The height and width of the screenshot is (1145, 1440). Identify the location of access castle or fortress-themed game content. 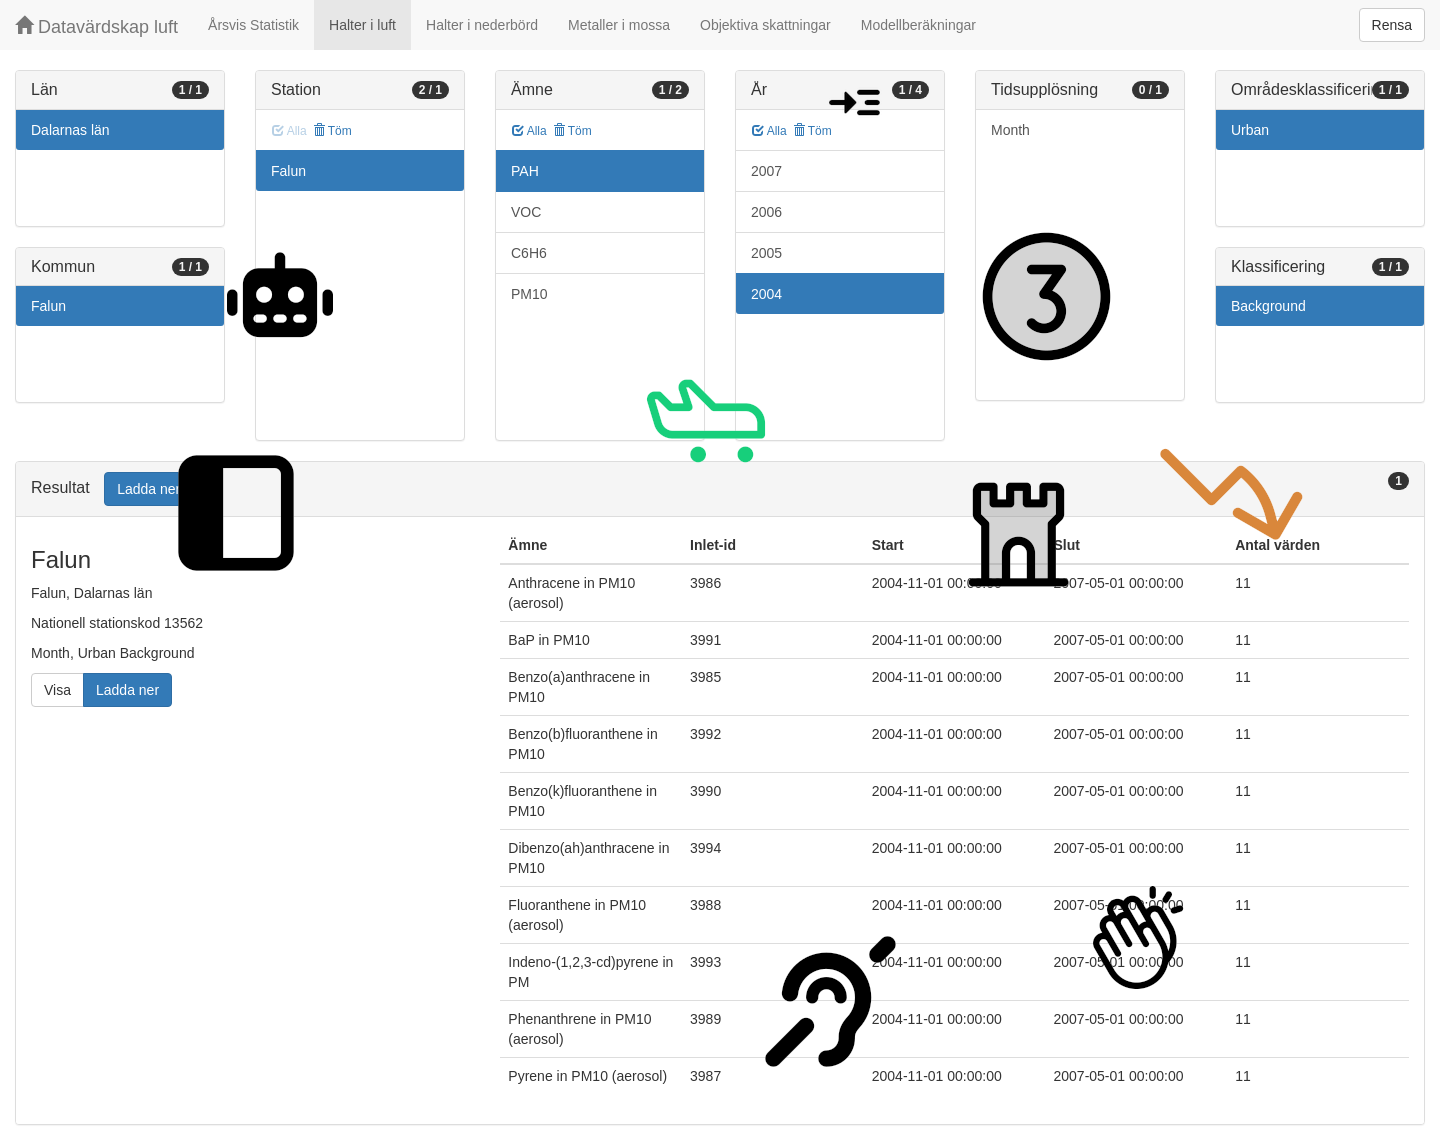
(1018, 532).